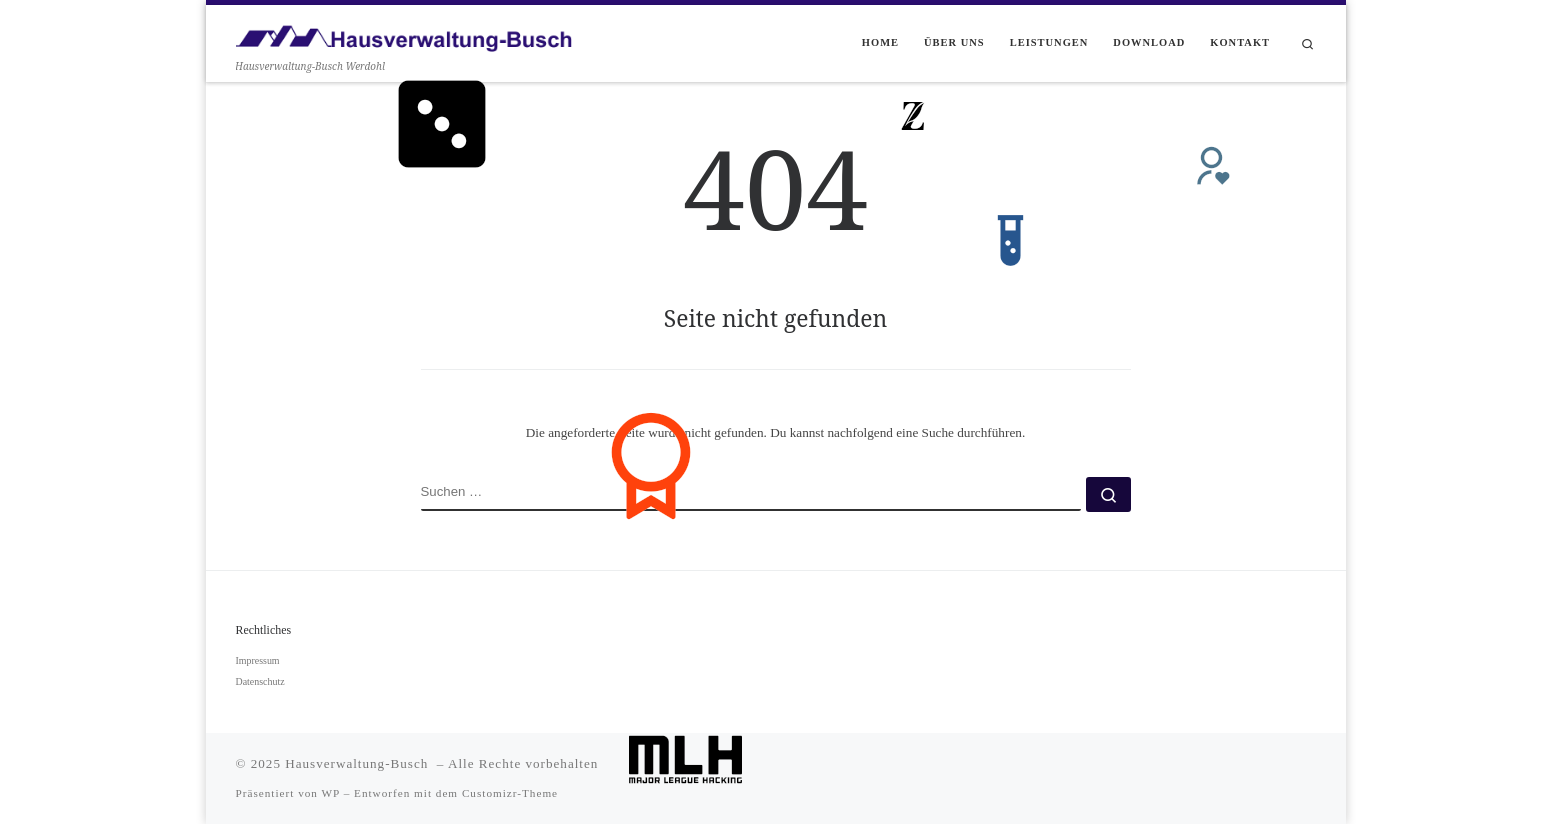 The height and width of the screenshot is (824, 1551). I want to click on view achievements or awards, so click(651, 467).